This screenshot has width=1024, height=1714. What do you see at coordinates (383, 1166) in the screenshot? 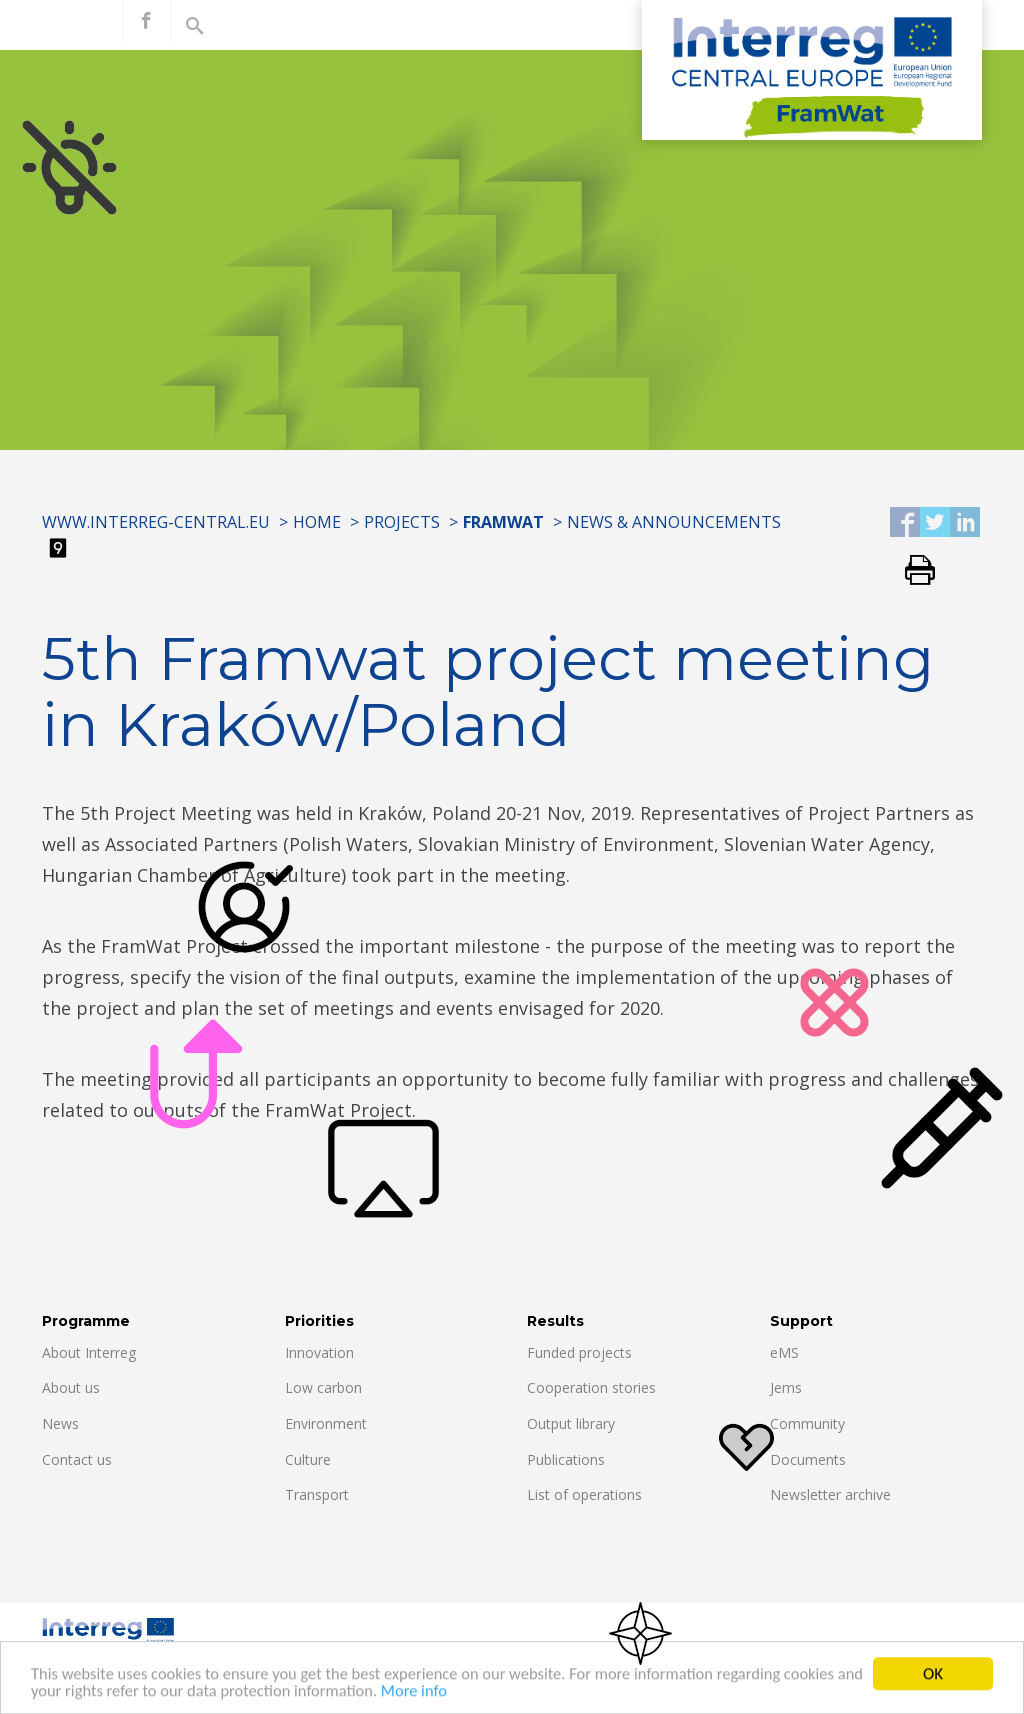
I see `stream content to an external display` at bounding box center [383, 1166].